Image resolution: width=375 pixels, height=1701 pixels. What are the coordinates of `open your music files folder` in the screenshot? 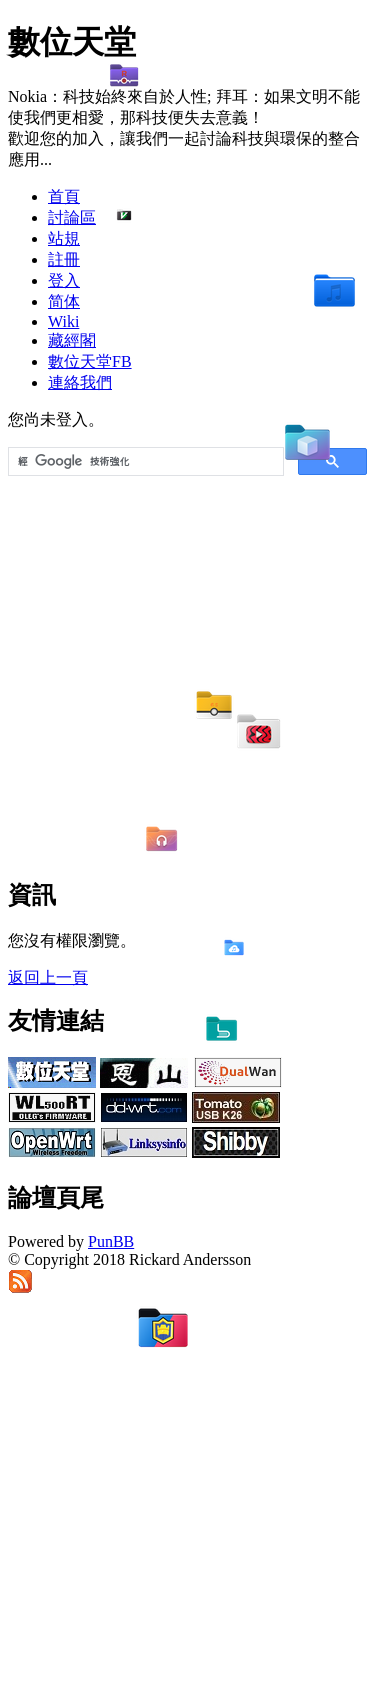 It's located at (334, 290).